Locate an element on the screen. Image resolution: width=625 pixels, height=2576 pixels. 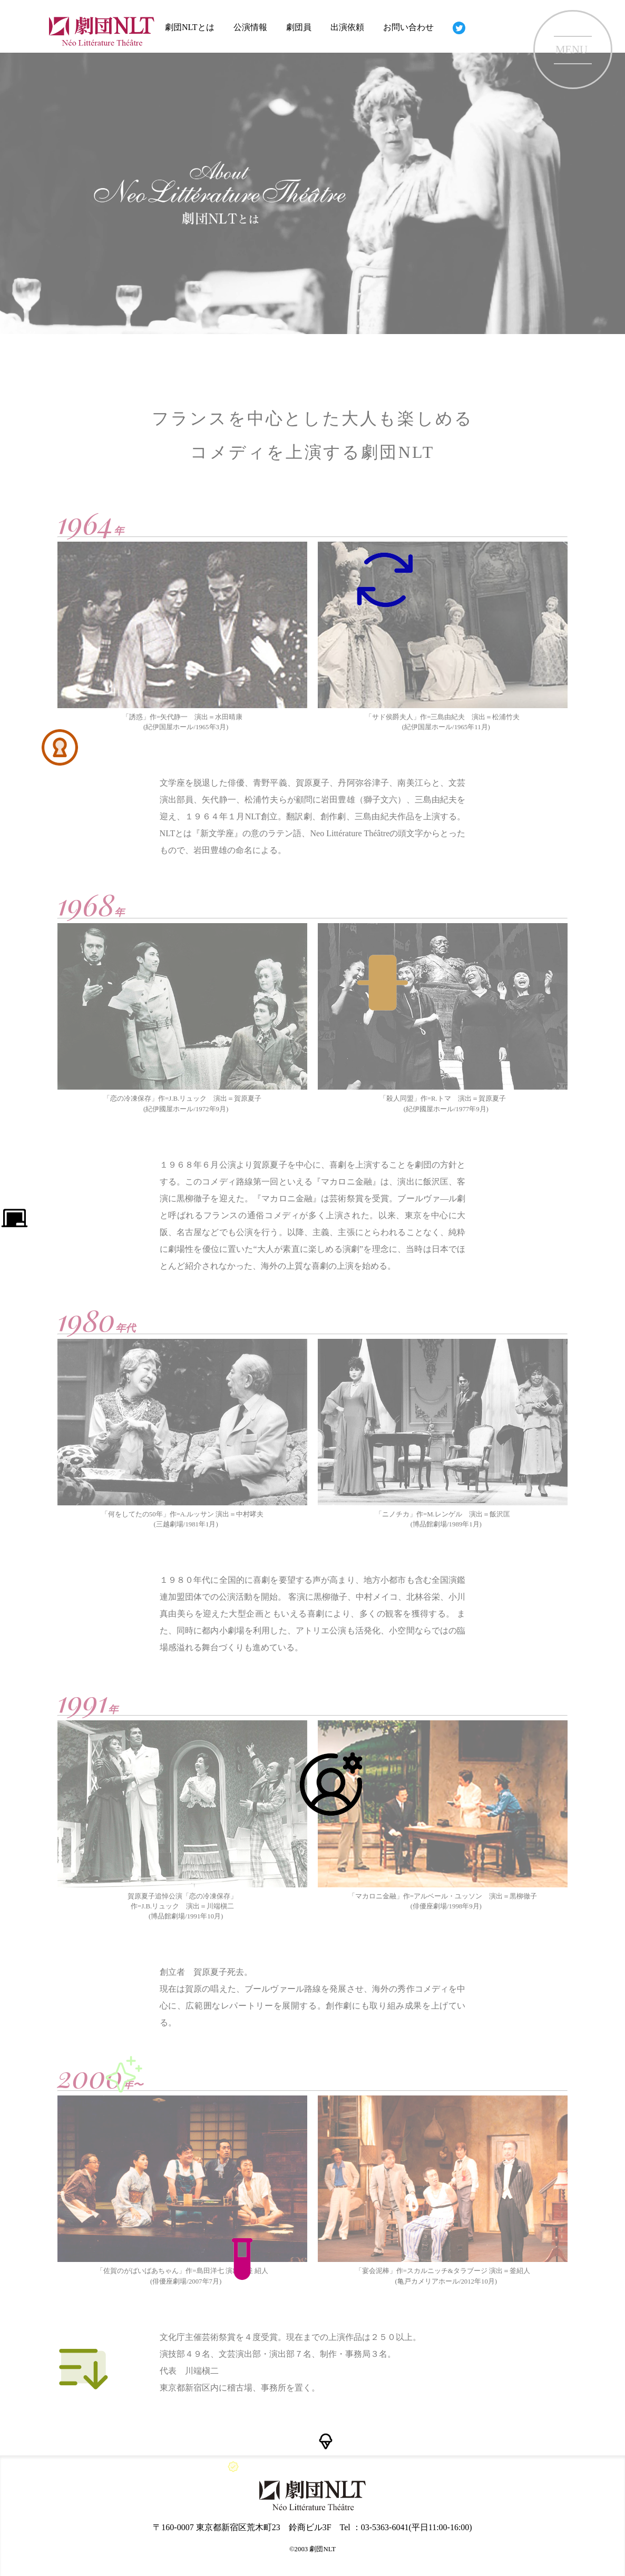
indicates verified or authenticated status is located at coordinates (233, 2466).